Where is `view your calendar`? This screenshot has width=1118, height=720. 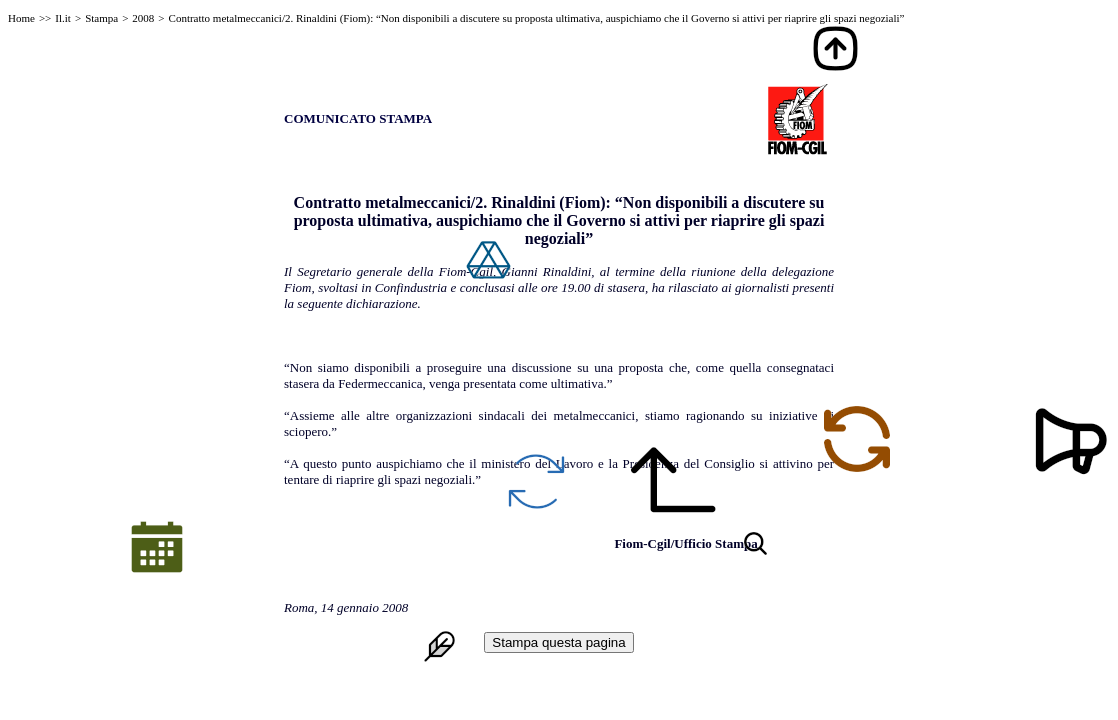
view your calendar is located at coordinates (157, 547).